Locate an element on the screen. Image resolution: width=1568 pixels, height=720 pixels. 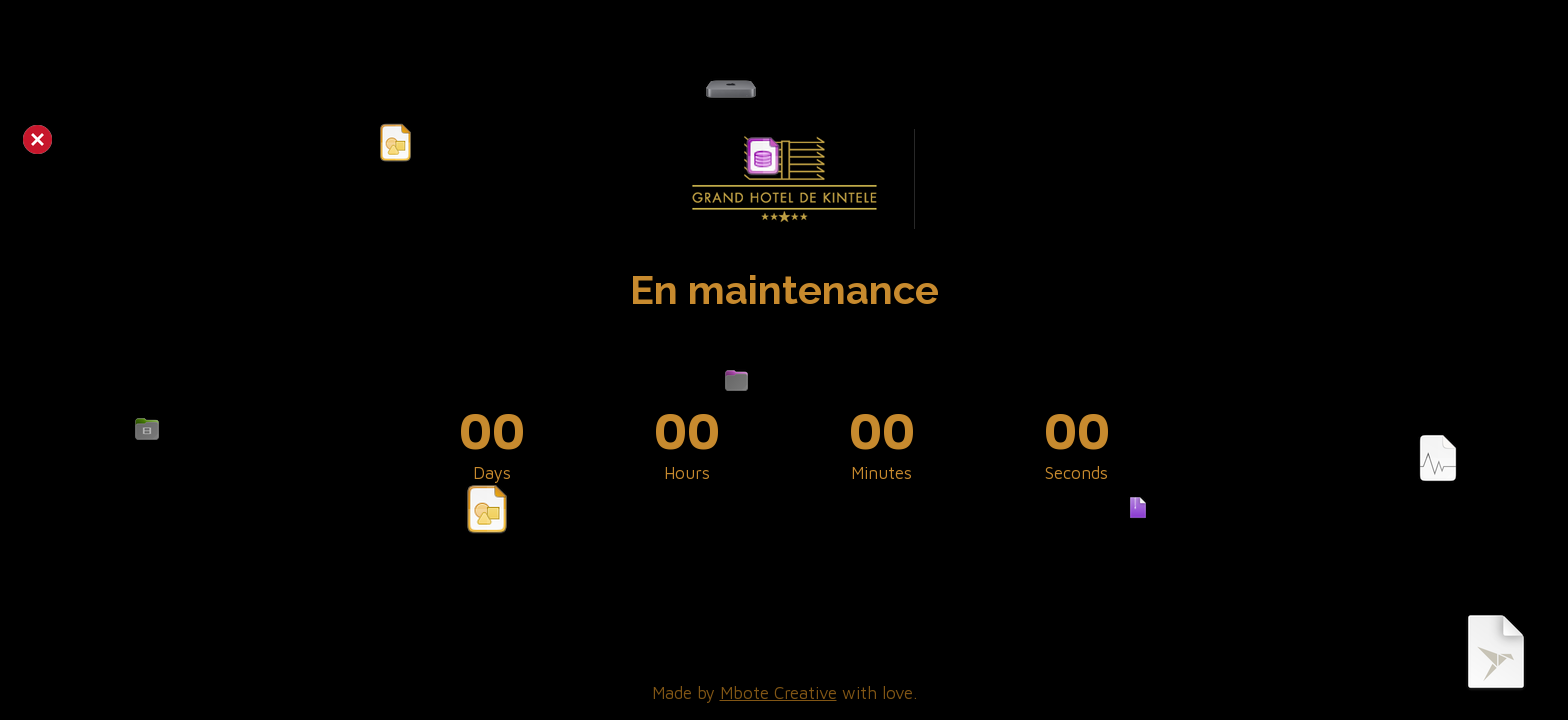
indicates a mac mini device in system preferences is located at coordinates (731, 89).